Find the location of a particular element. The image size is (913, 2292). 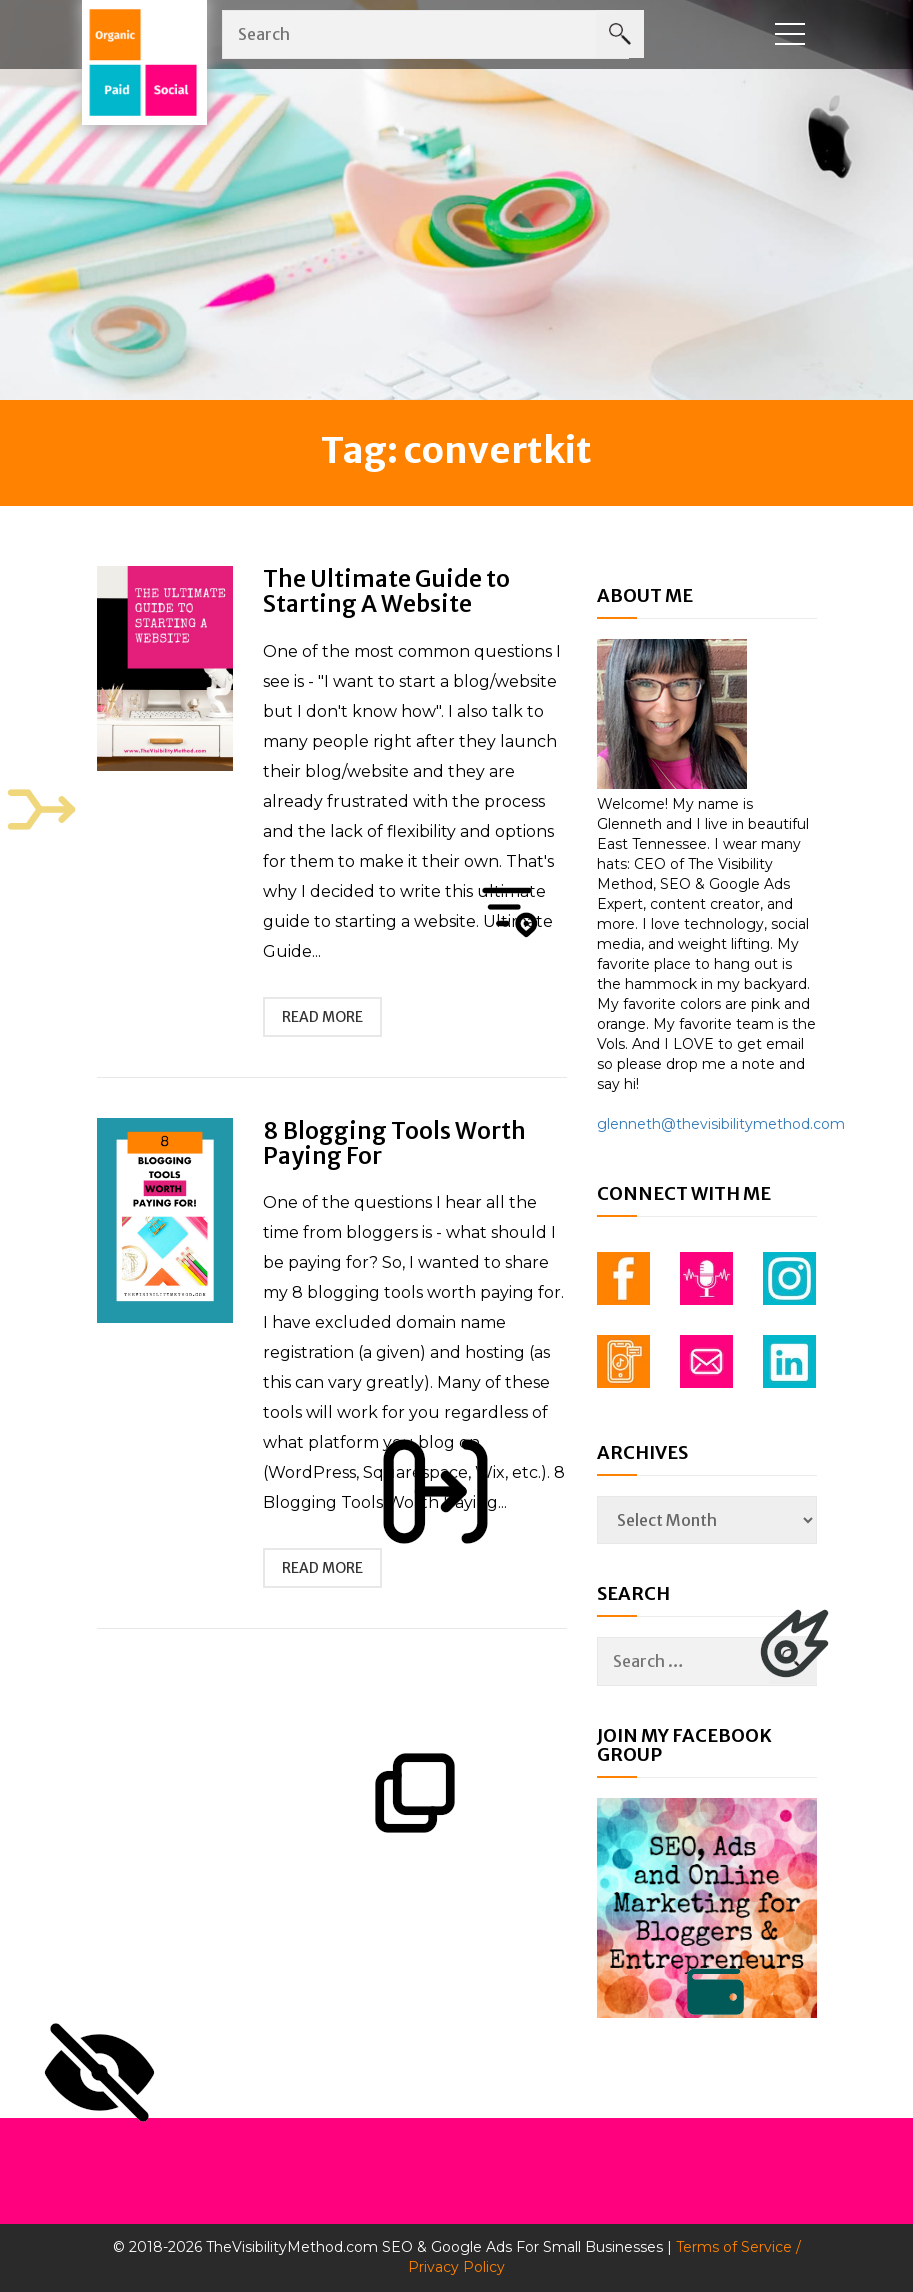

access your wallet or payment methods is located at coordinates (715, 1993).